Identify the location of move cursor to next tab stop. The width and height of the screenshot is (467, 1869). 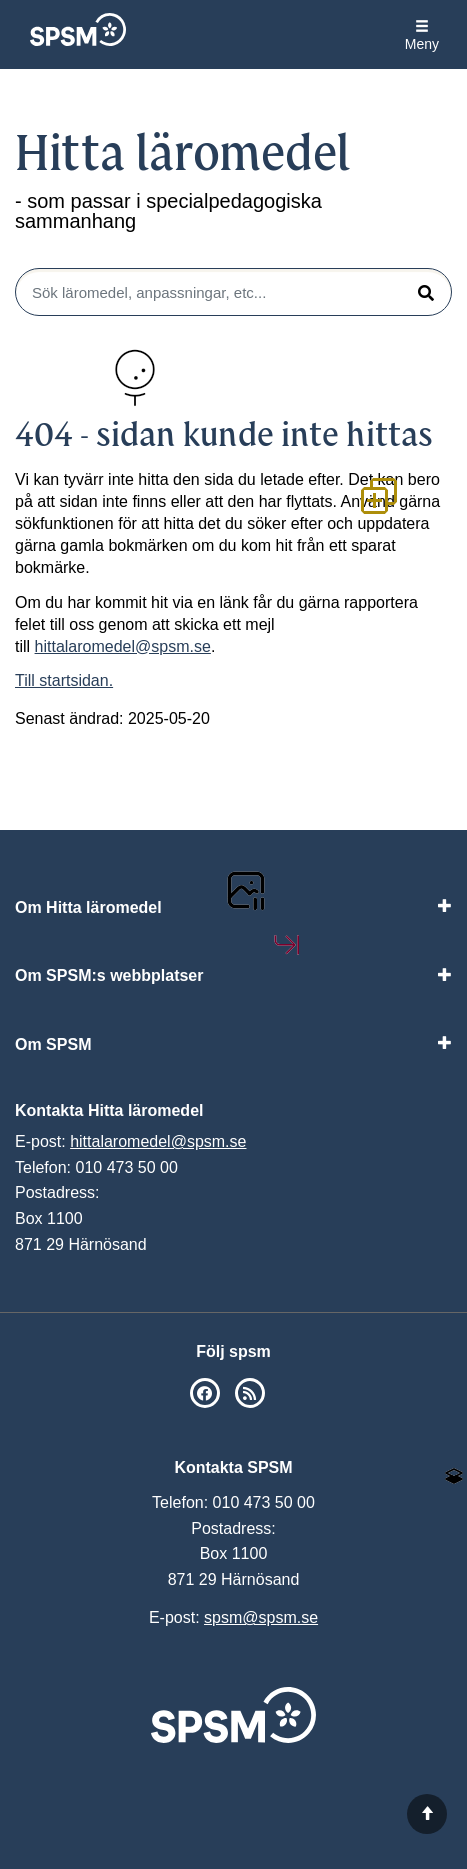
(285, 944).